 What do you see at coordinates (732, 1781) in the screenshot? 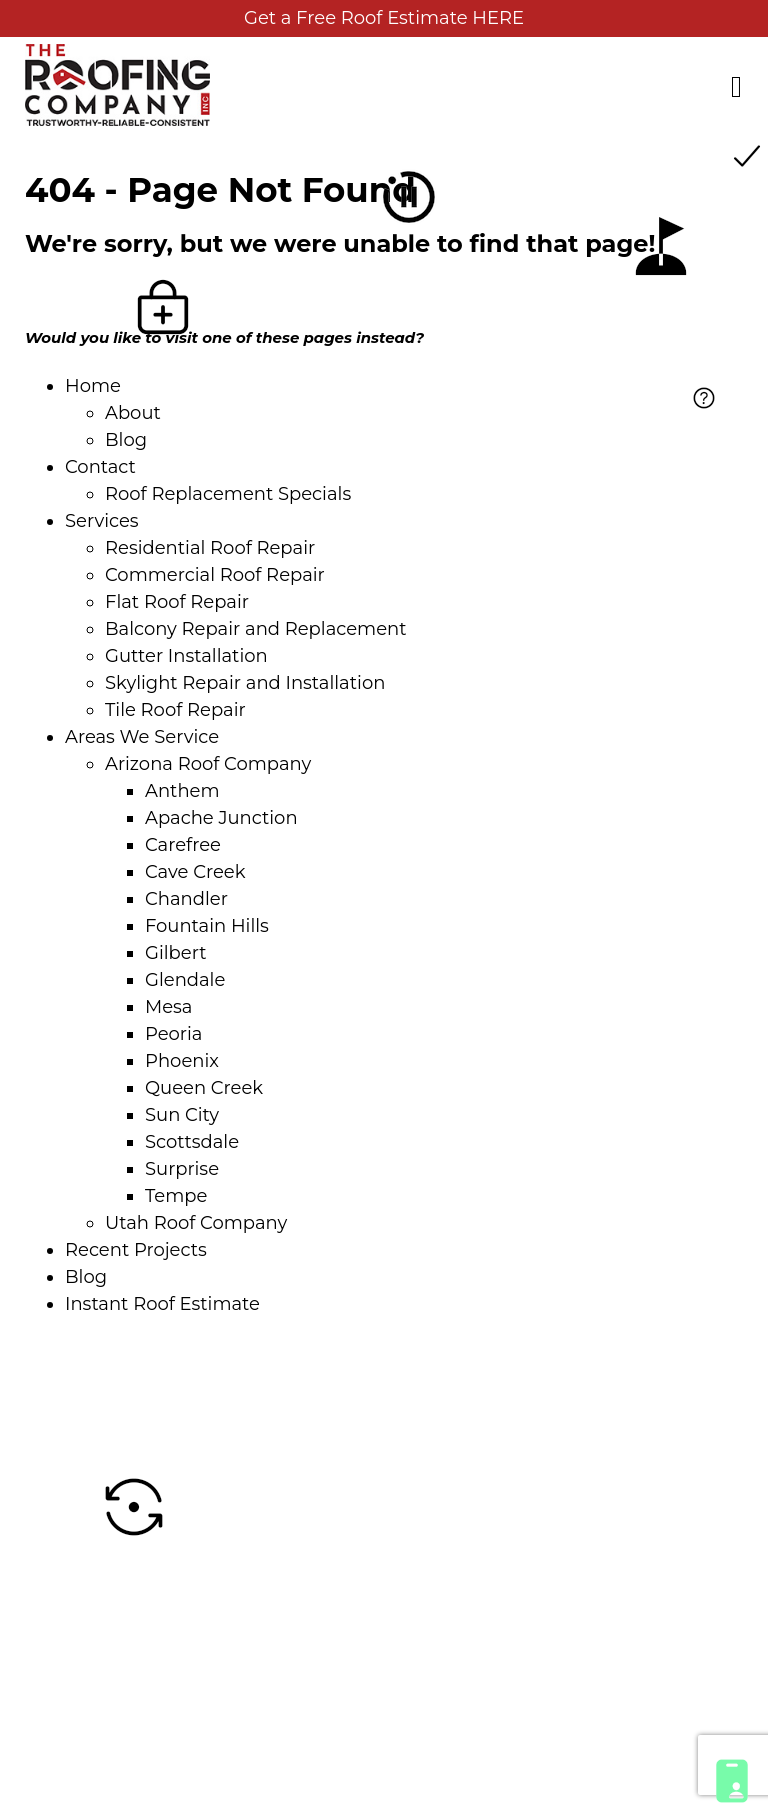
I see `view your profile or ID information` at bounding box center [732, 1781].